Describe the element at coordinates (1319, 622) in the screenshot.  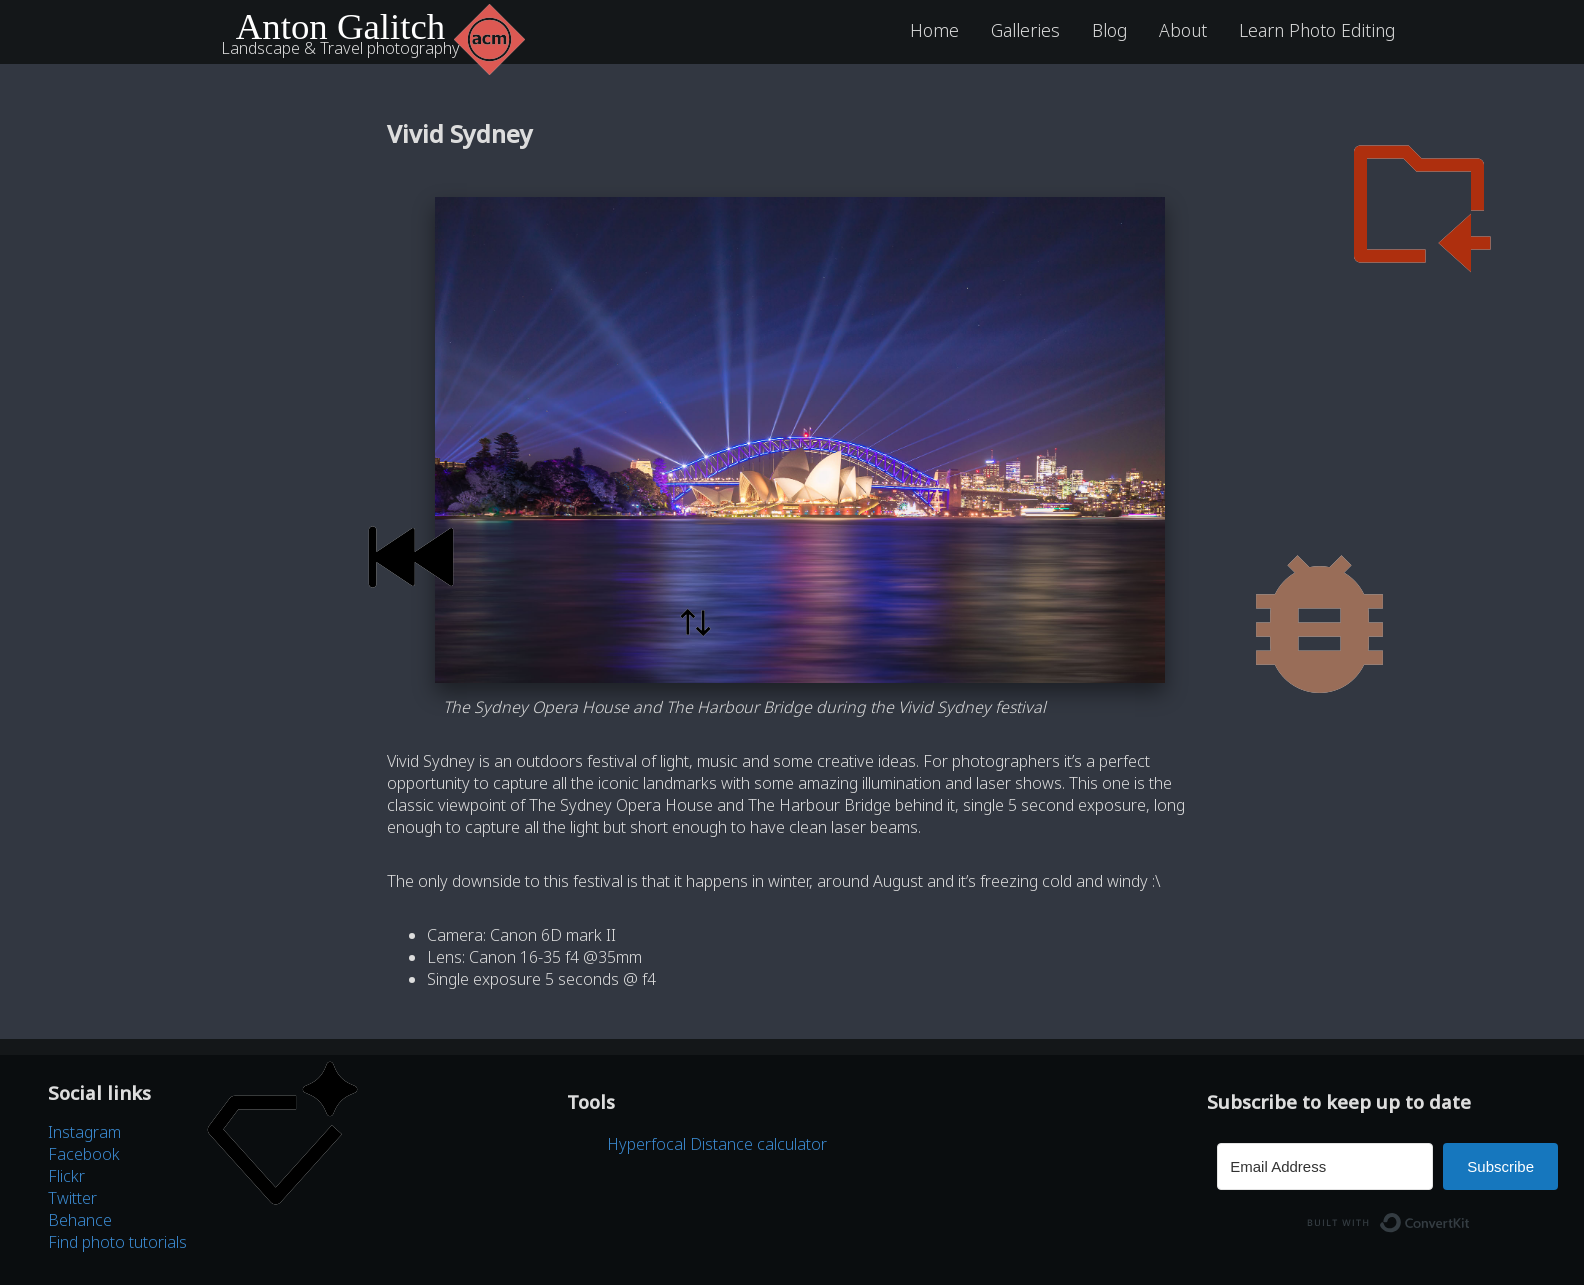
I see `report a bug or software issue` at that location.